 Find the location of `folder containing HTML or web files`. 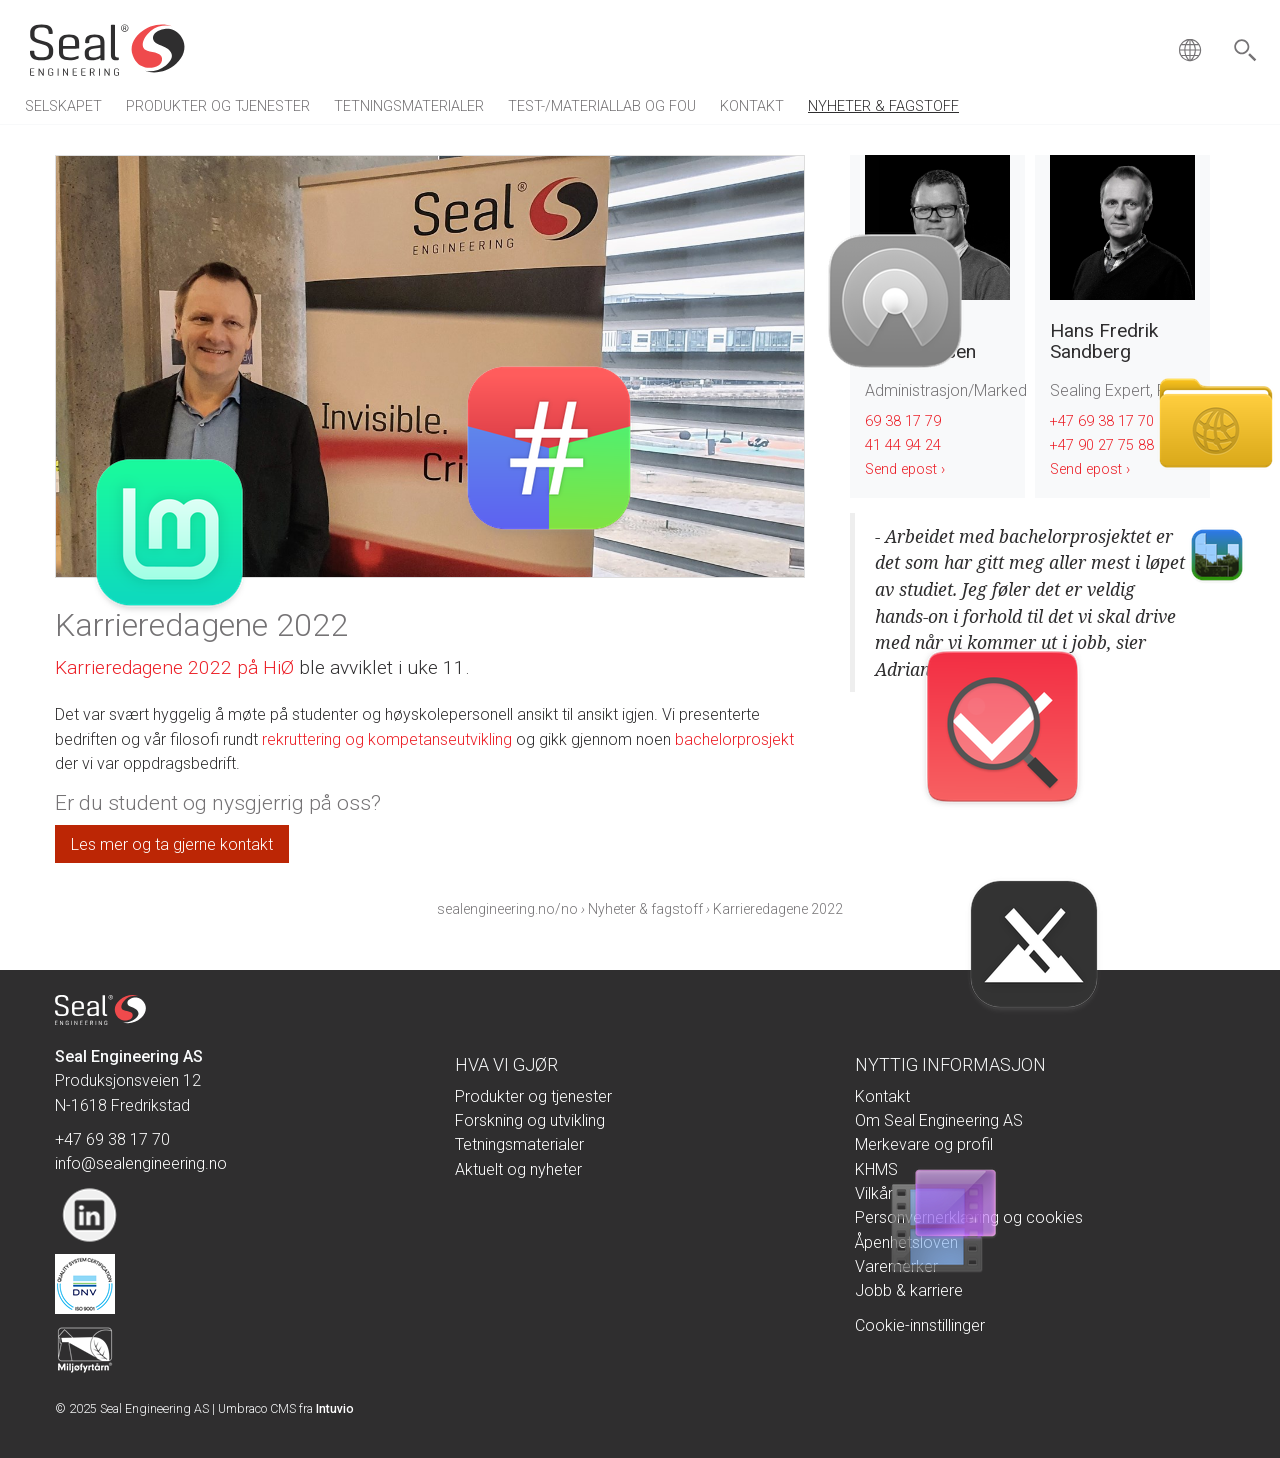

folder containing HTML or web files is located at coordinates (1216, 423).